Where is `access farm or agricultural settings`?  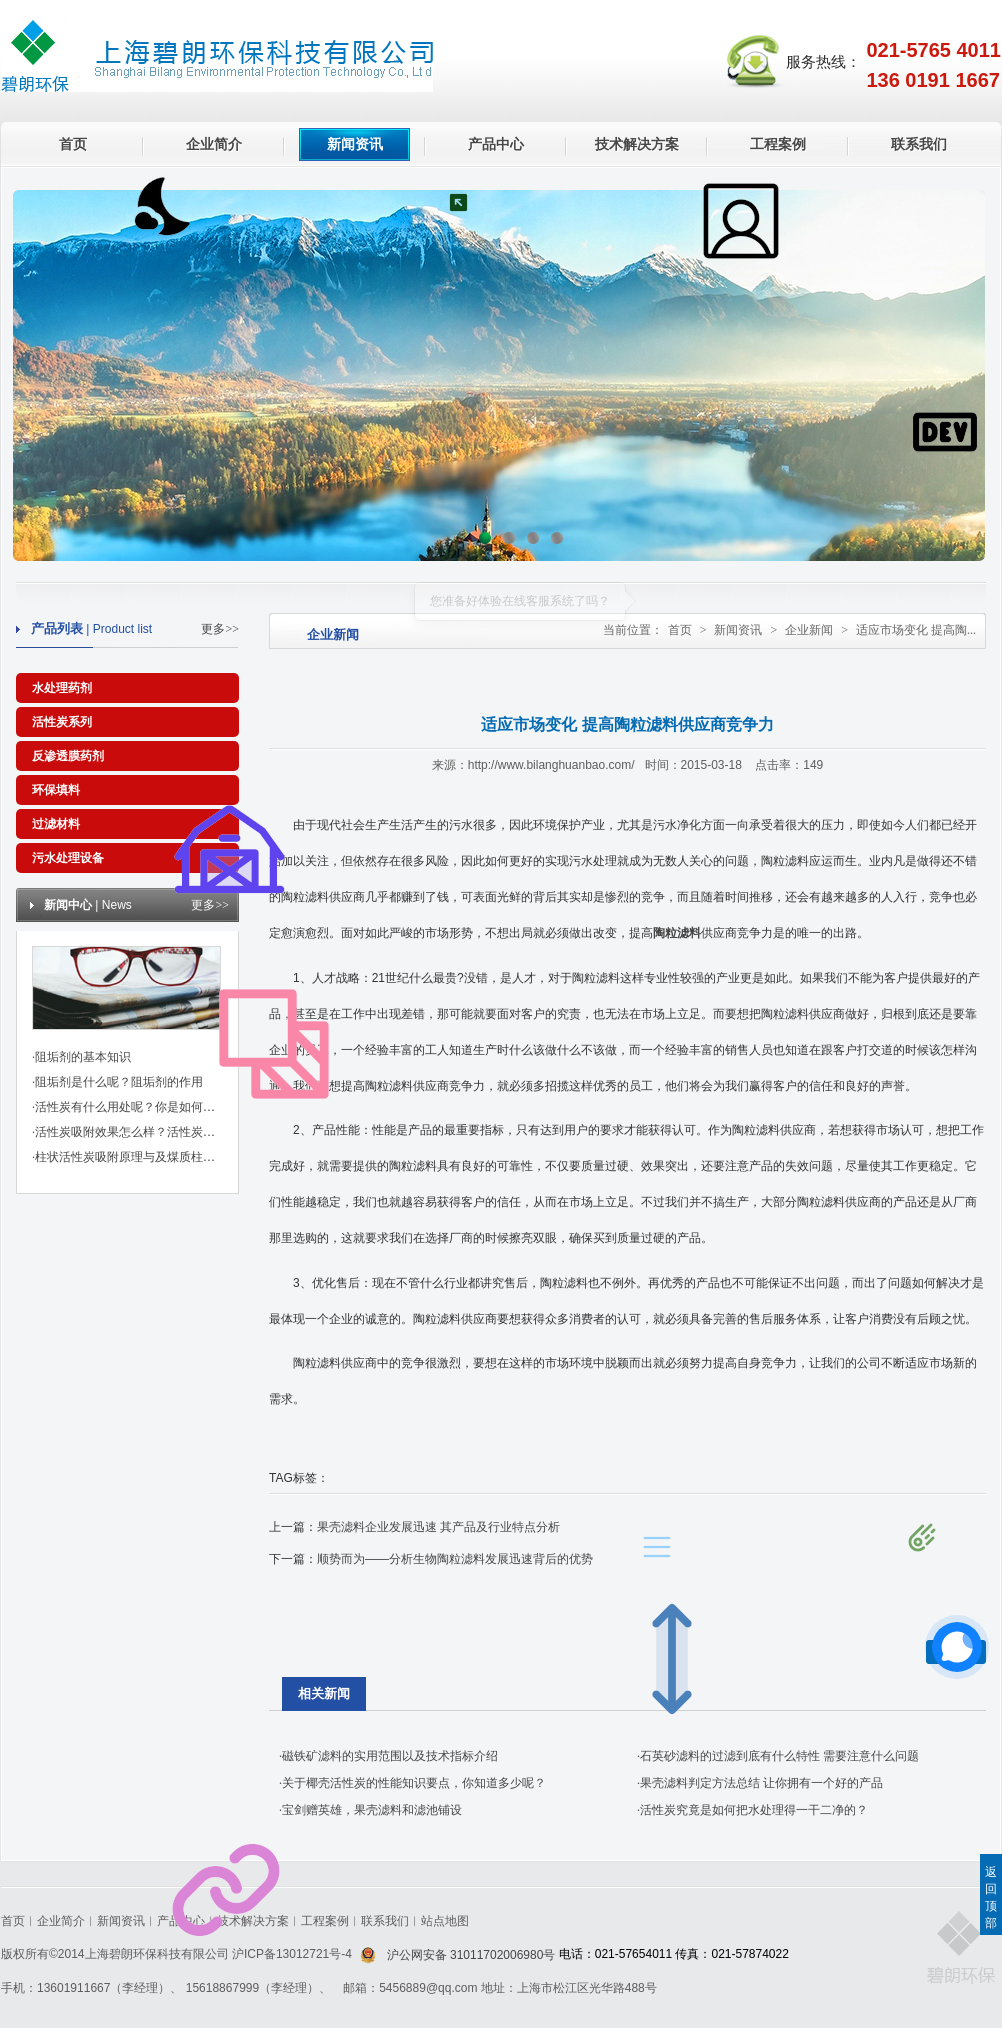
access farm or agricultural settings is located at coordinates (229, 856).